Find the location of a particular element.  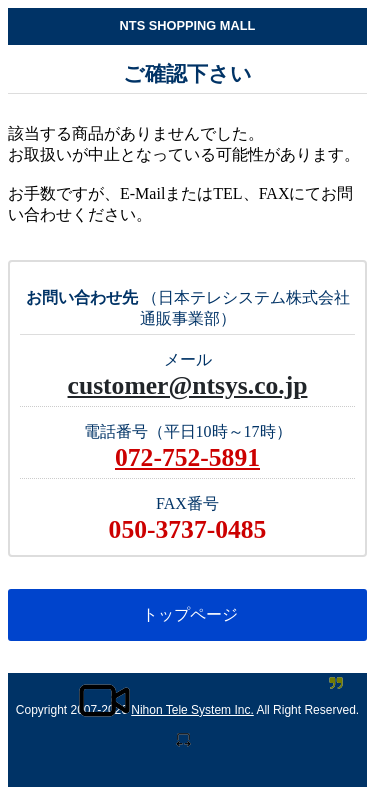

auto-fit content to available width is located at coordinates (183, 739).